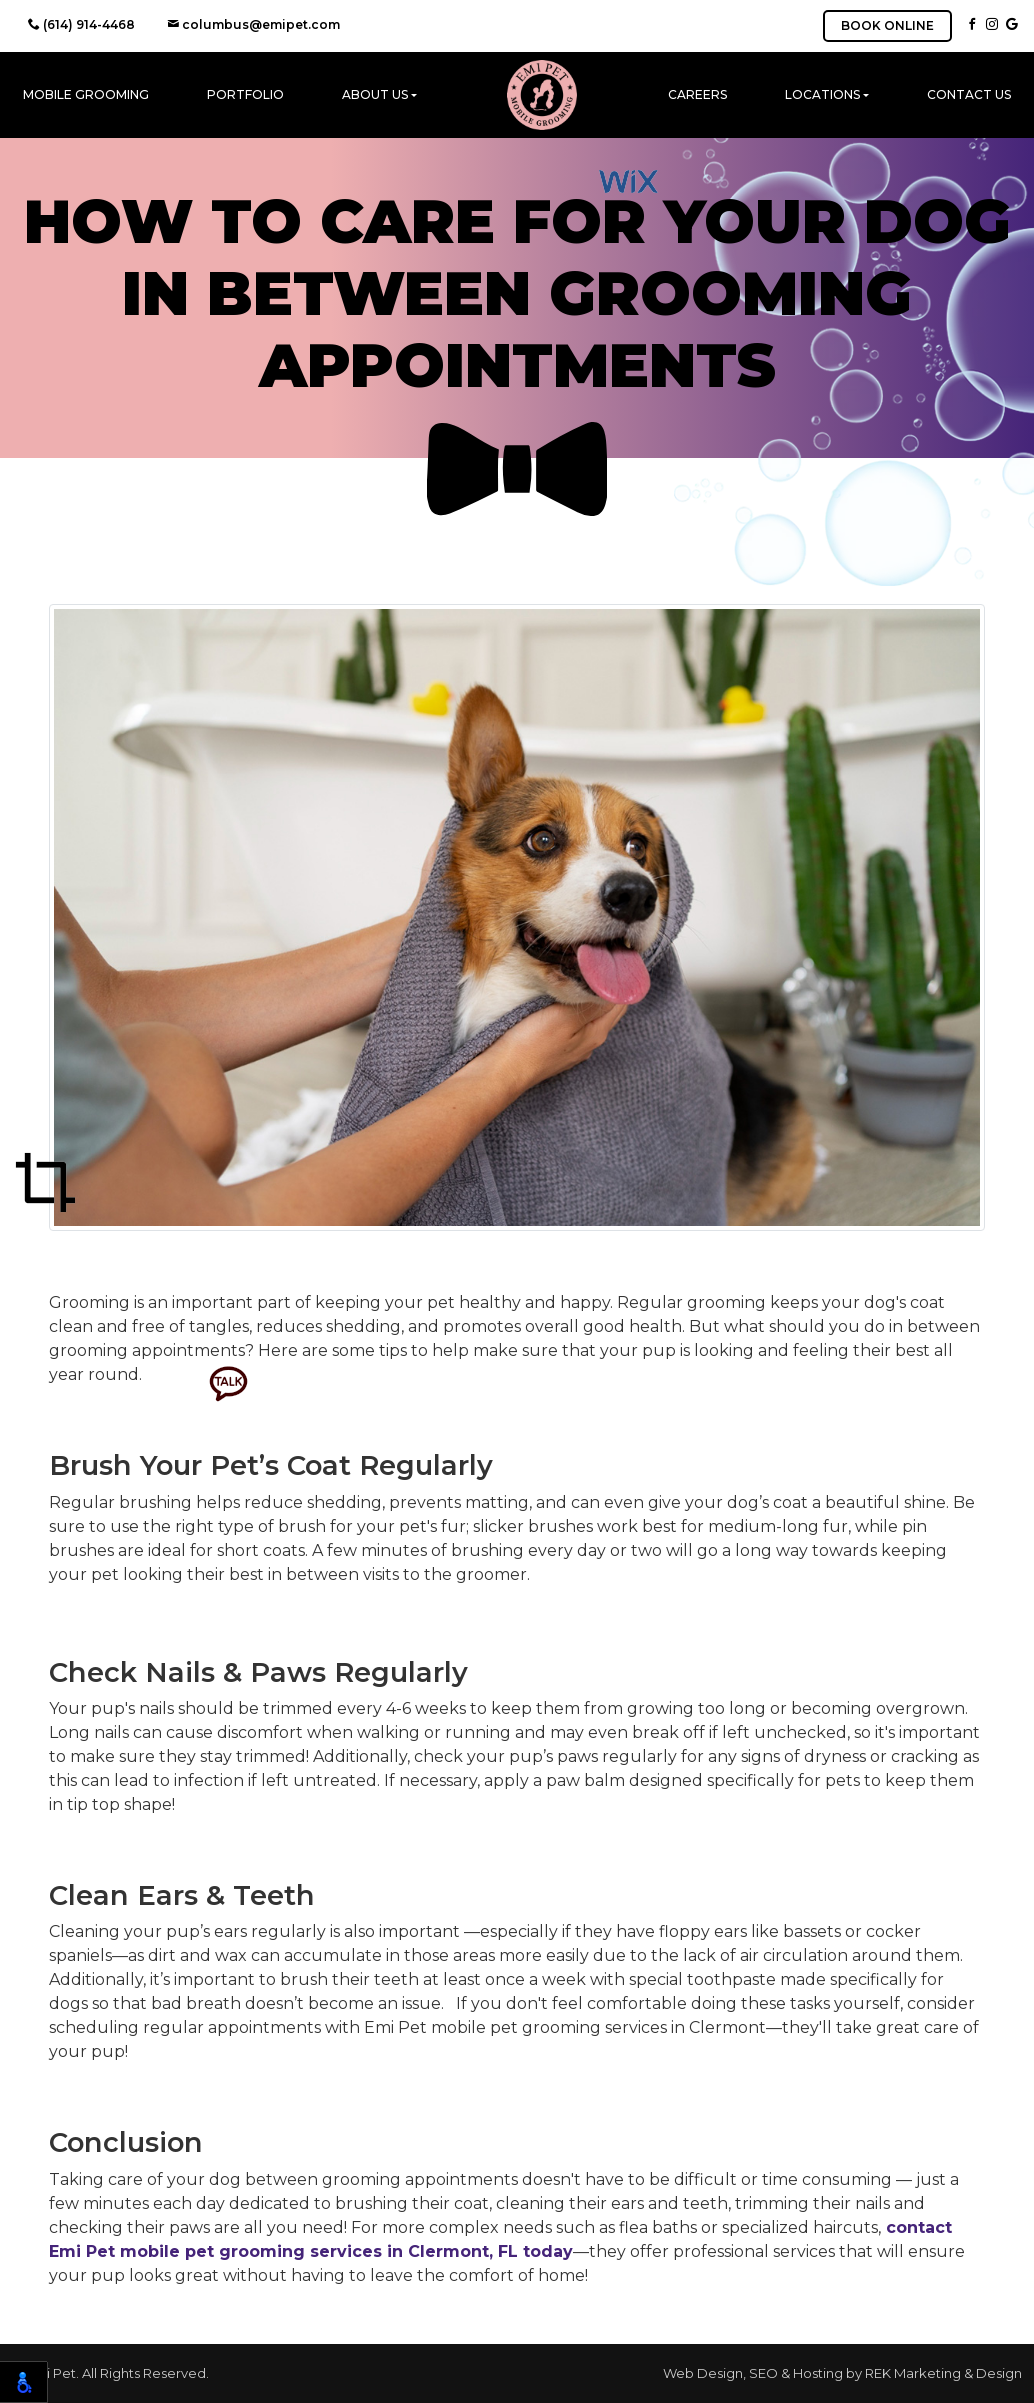  Describe the element at coordinates (45, 1182) in the screenshot. I see `crop an image or photo` at that location.